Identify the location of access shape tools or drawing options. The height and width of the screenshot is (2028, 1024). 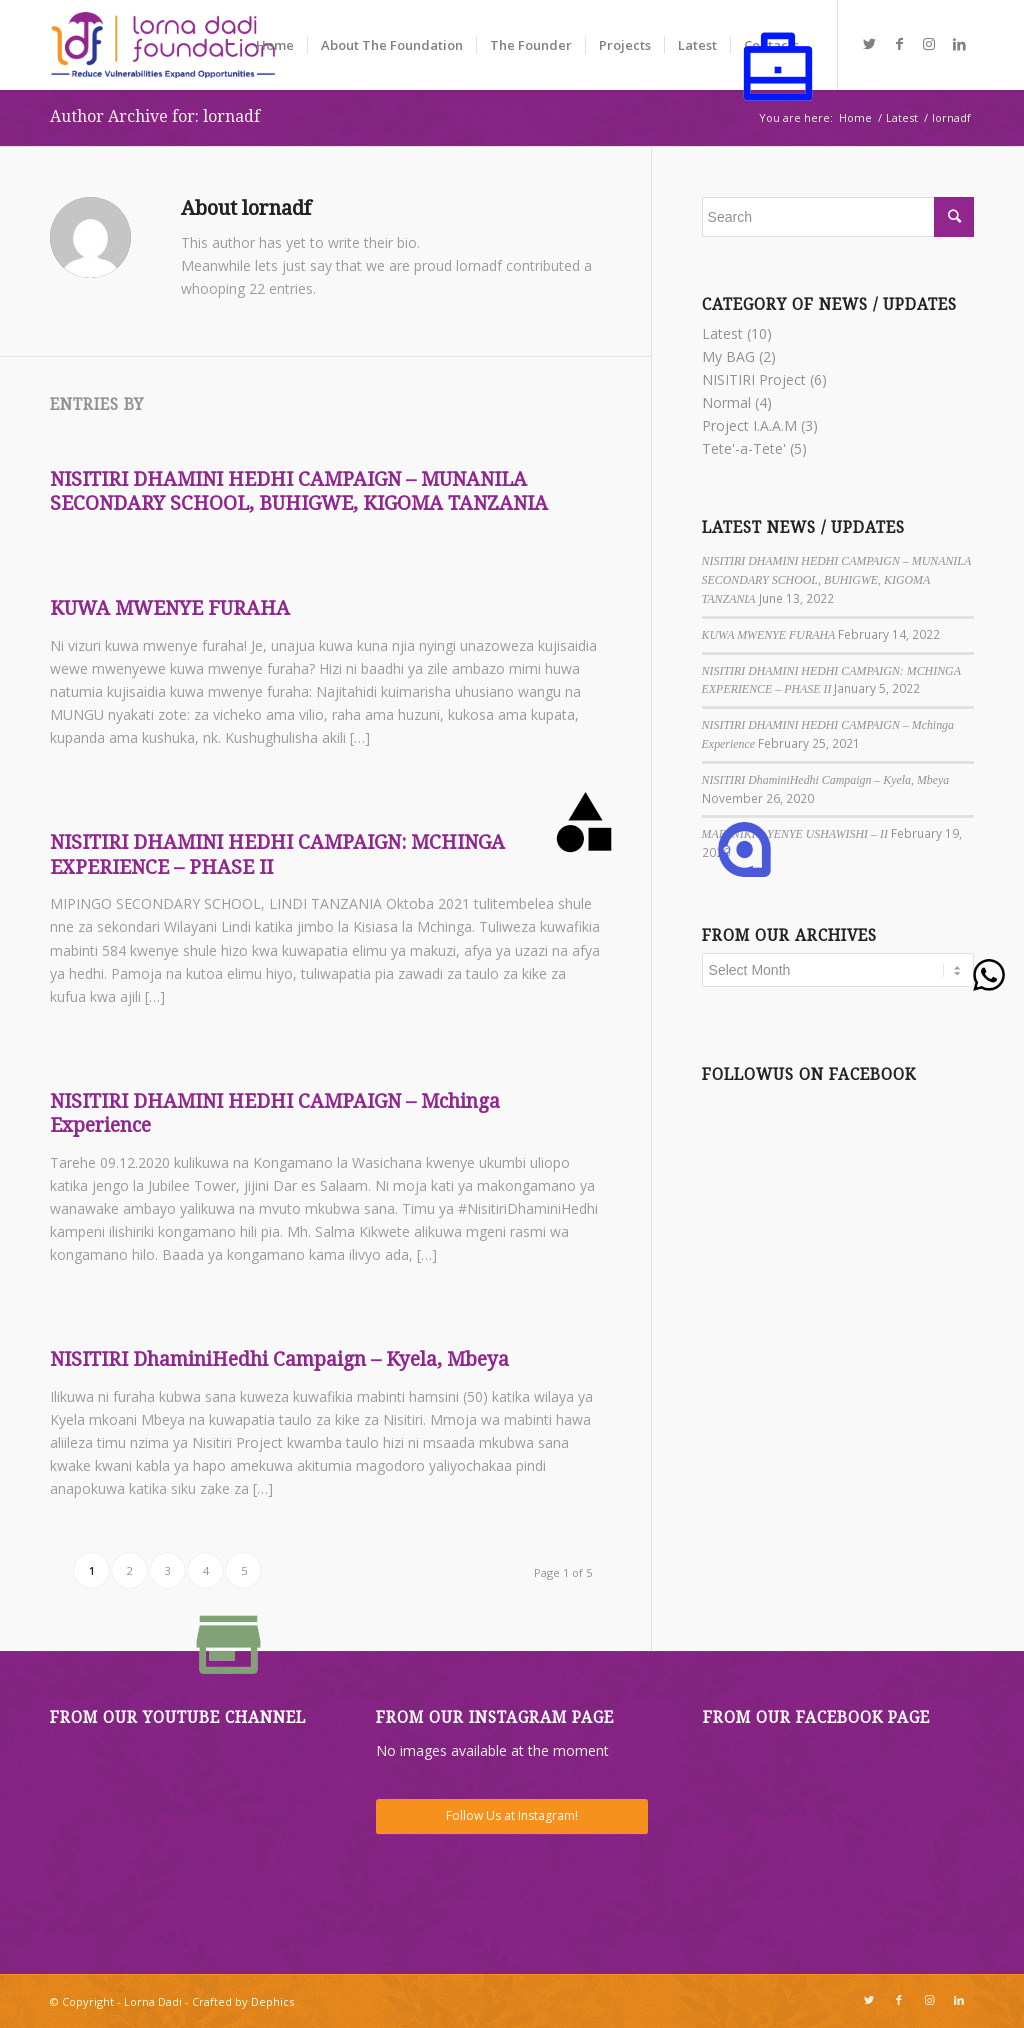
(585, 823).